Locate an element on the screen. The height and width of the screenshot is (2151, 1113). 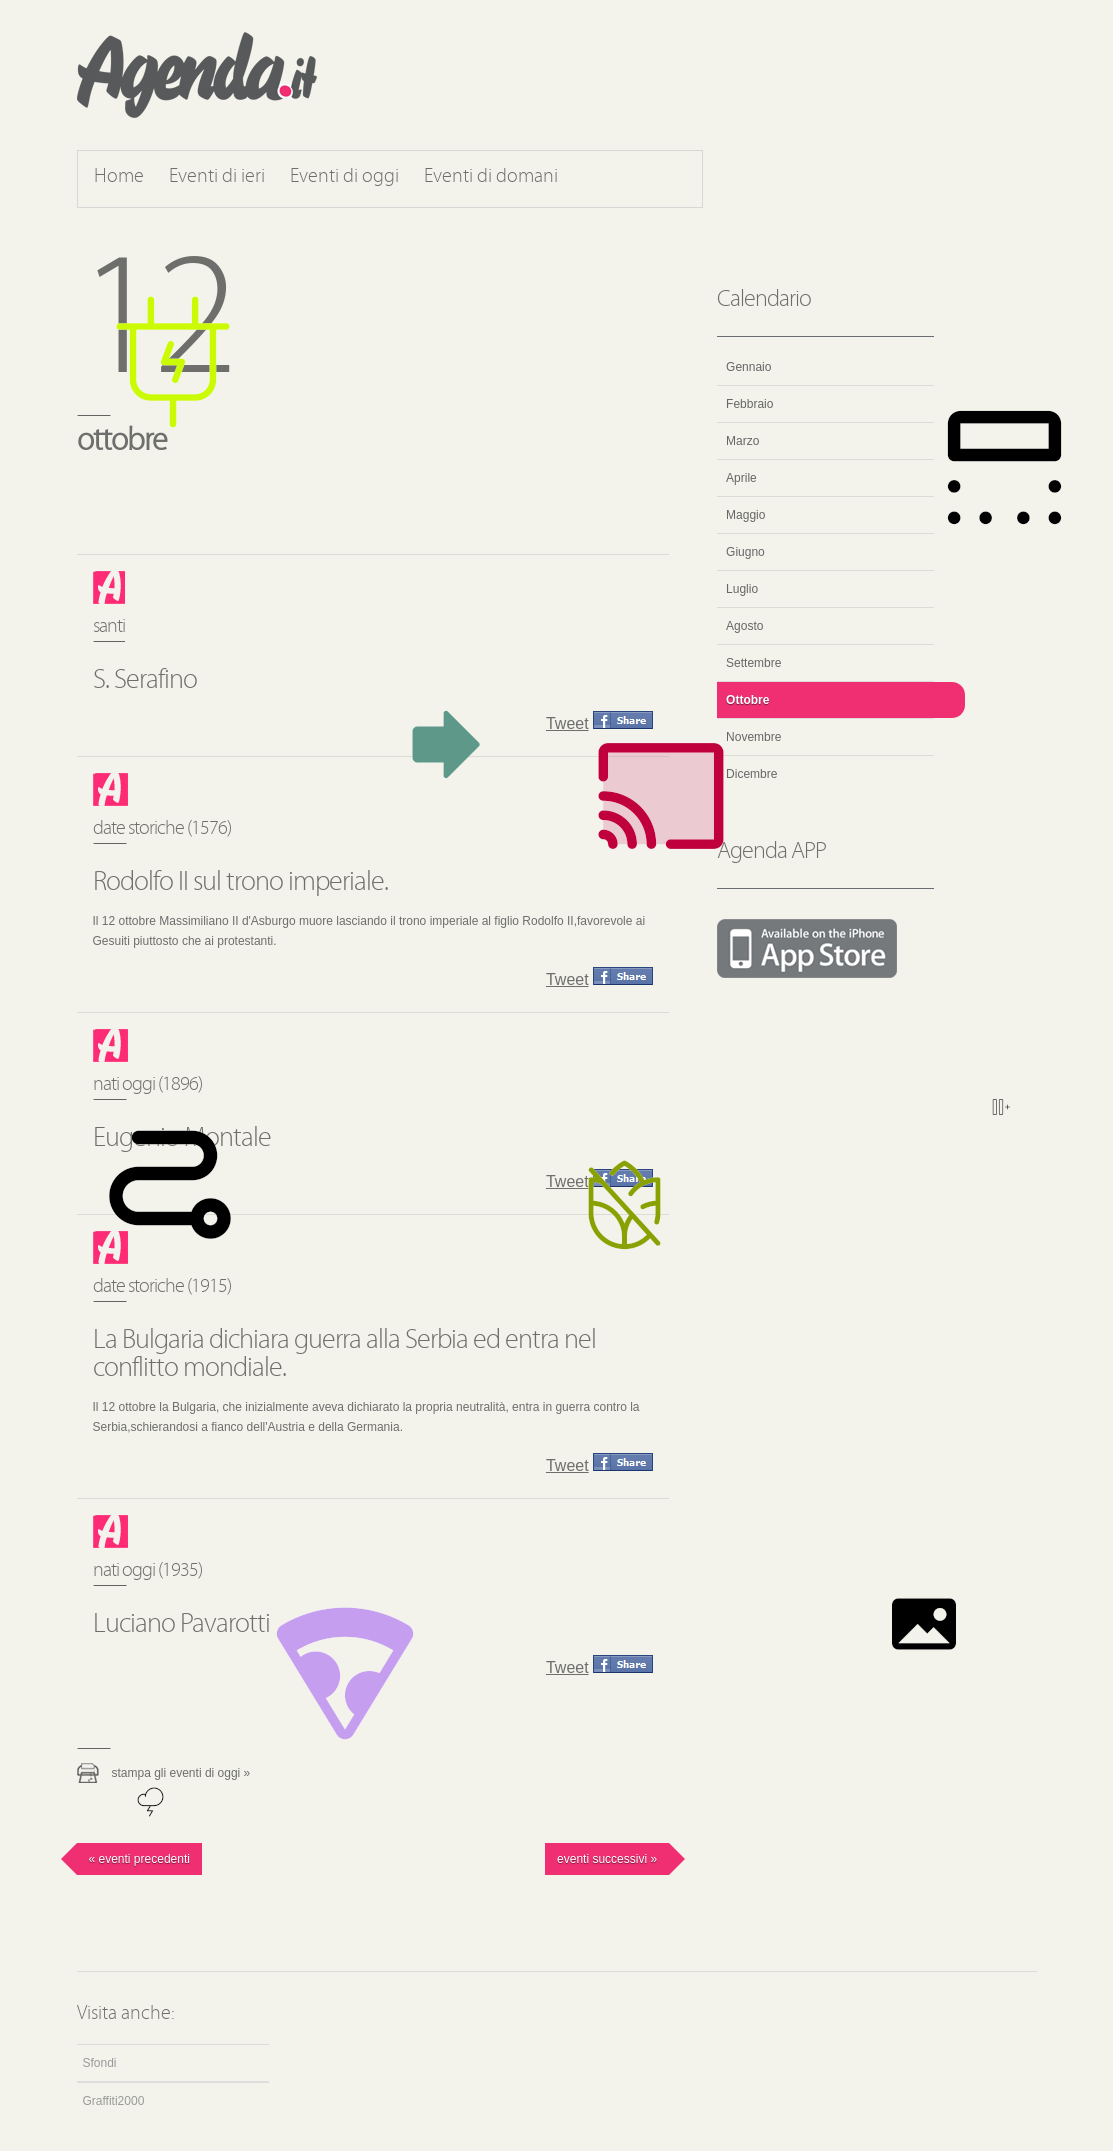
view photos or images is located at coordinates (924, 1624).